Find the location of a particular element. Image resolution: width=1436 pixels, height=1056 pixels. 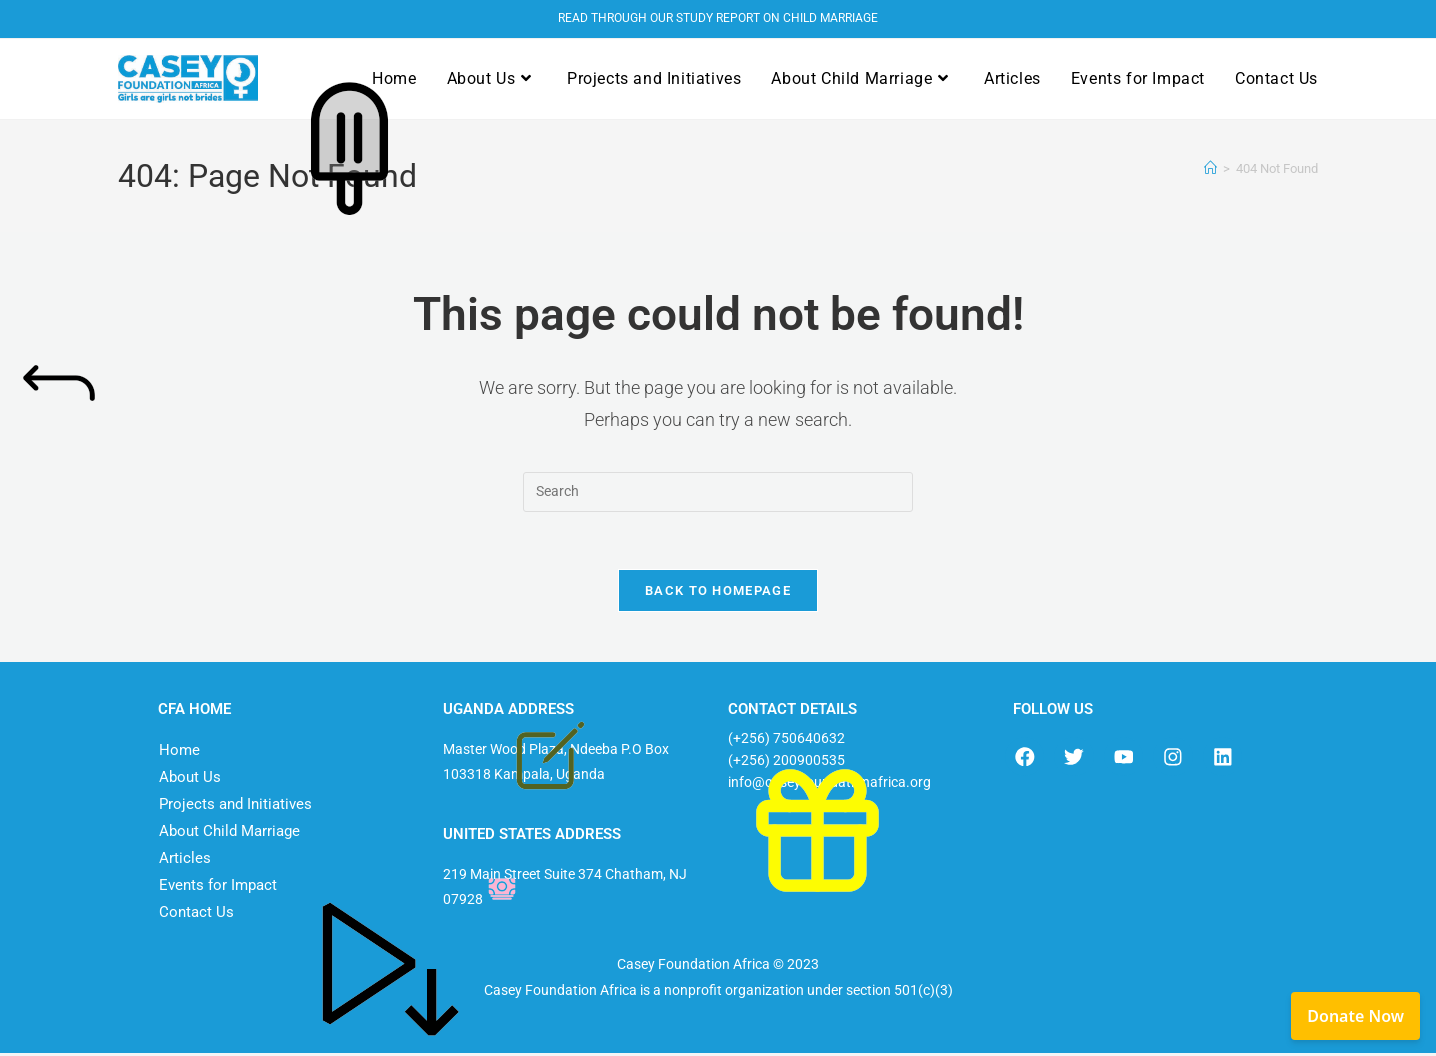

run code below current selection is located at coordinates (389, 969).